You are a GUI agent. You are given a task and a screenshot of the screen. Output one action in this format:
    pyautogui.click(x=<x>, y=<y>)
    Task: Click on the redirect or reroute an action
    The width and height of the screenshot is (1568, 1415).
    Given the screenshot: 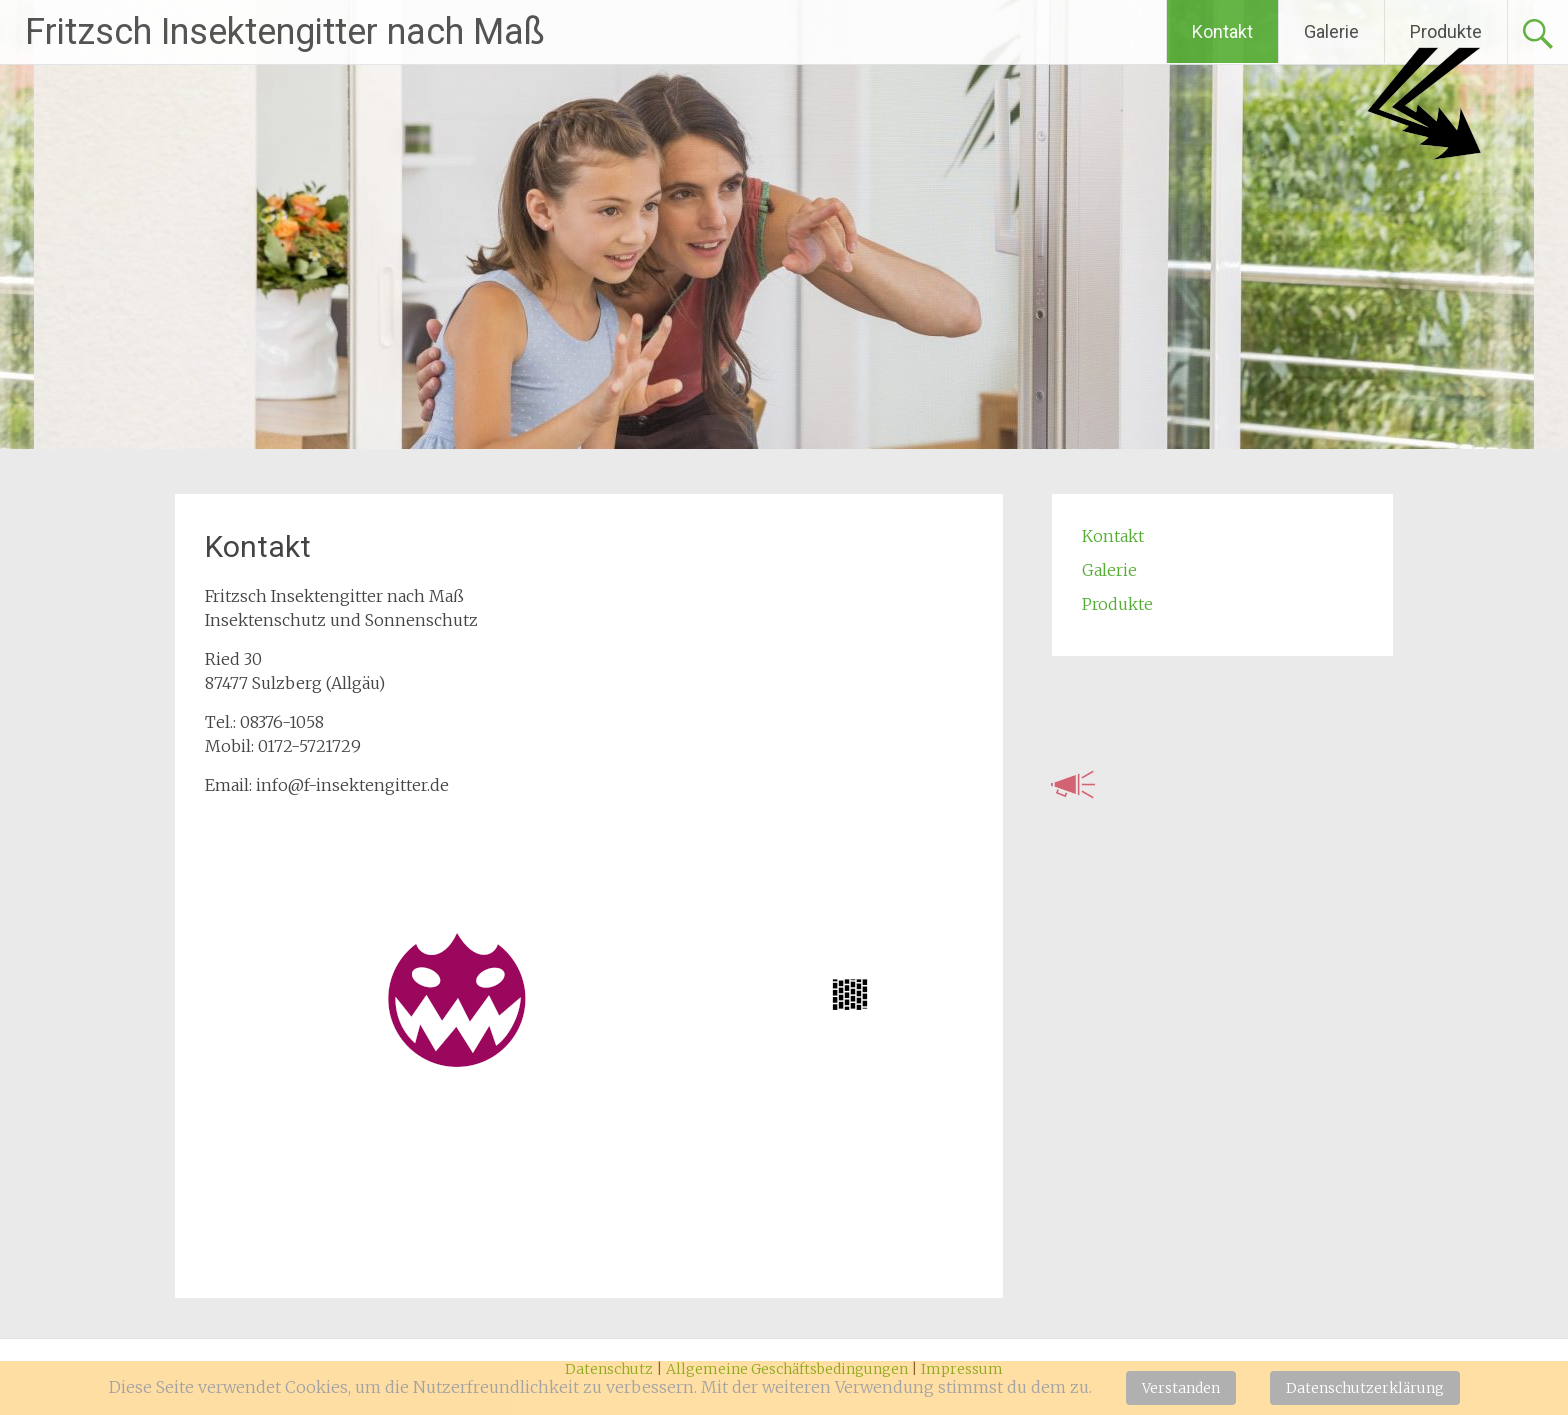 What is the action you would take?
    pyautogui.click(x=1423, y=103)
    